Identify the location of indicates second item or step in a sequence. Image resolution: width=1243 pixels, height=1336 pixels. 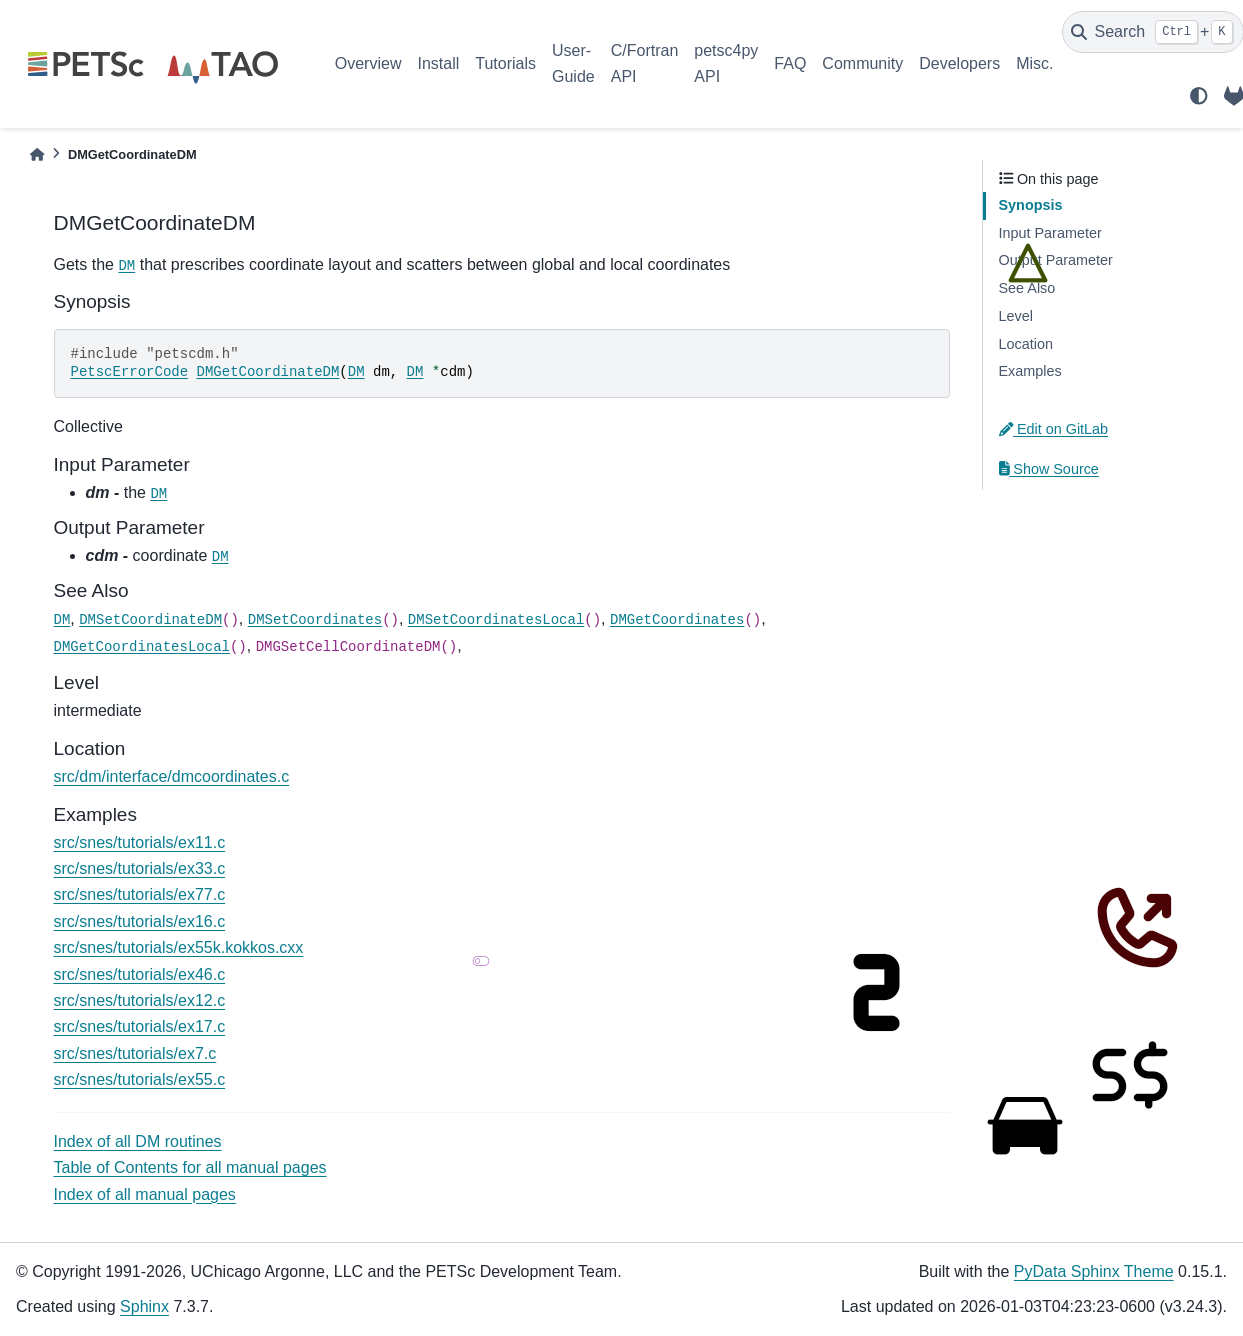
(876, 992).